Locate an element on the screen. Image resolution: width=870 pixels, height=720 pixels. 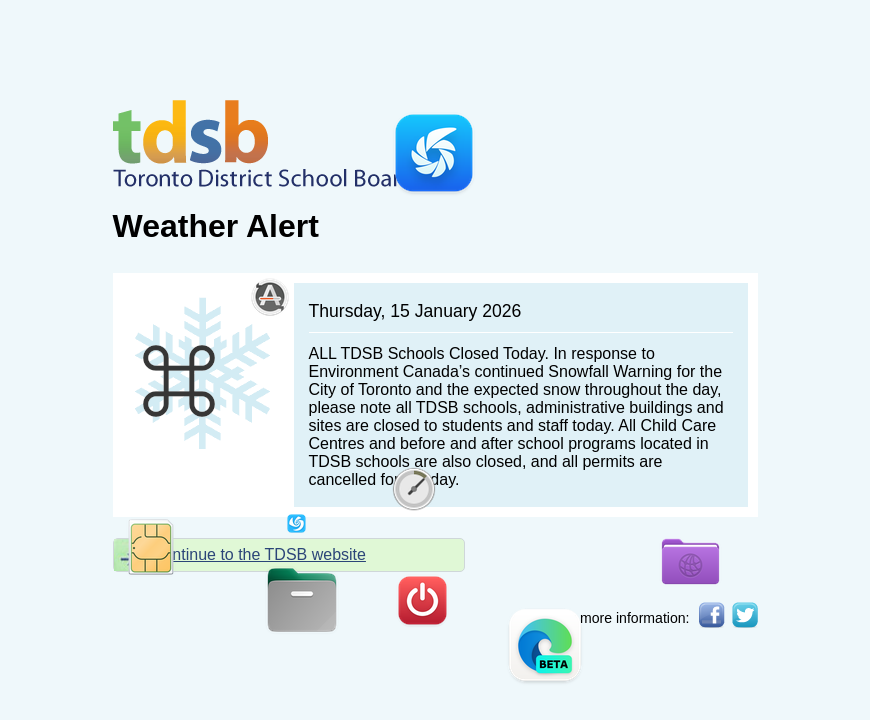
folder containing html or web development files is located at coordinates (690, 561).